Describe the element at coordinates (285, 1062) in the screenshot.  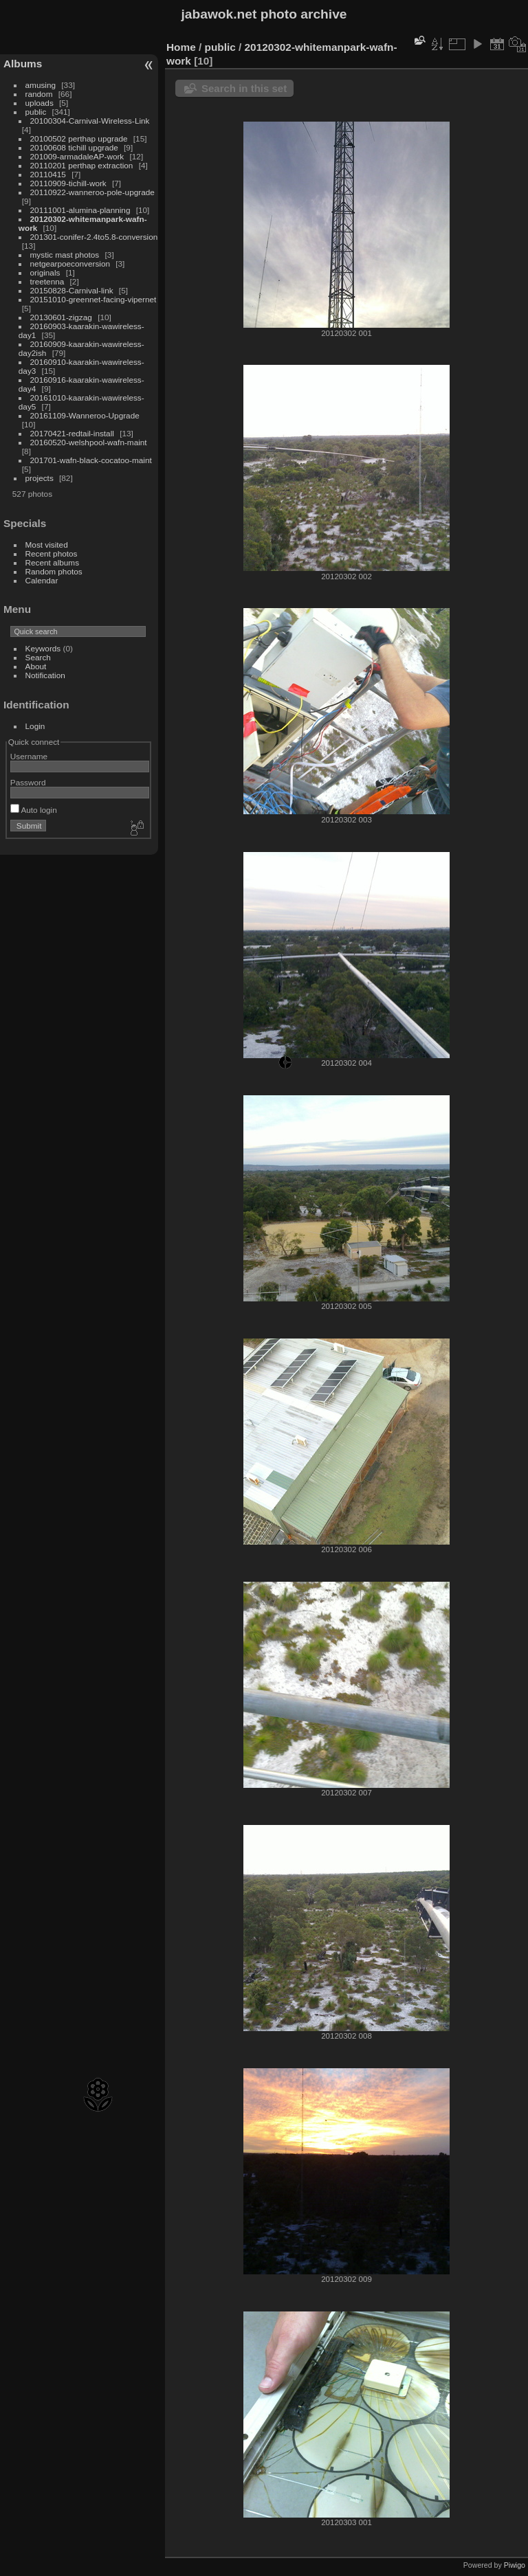
I see `view analytics or statistics breakdown` at that location.